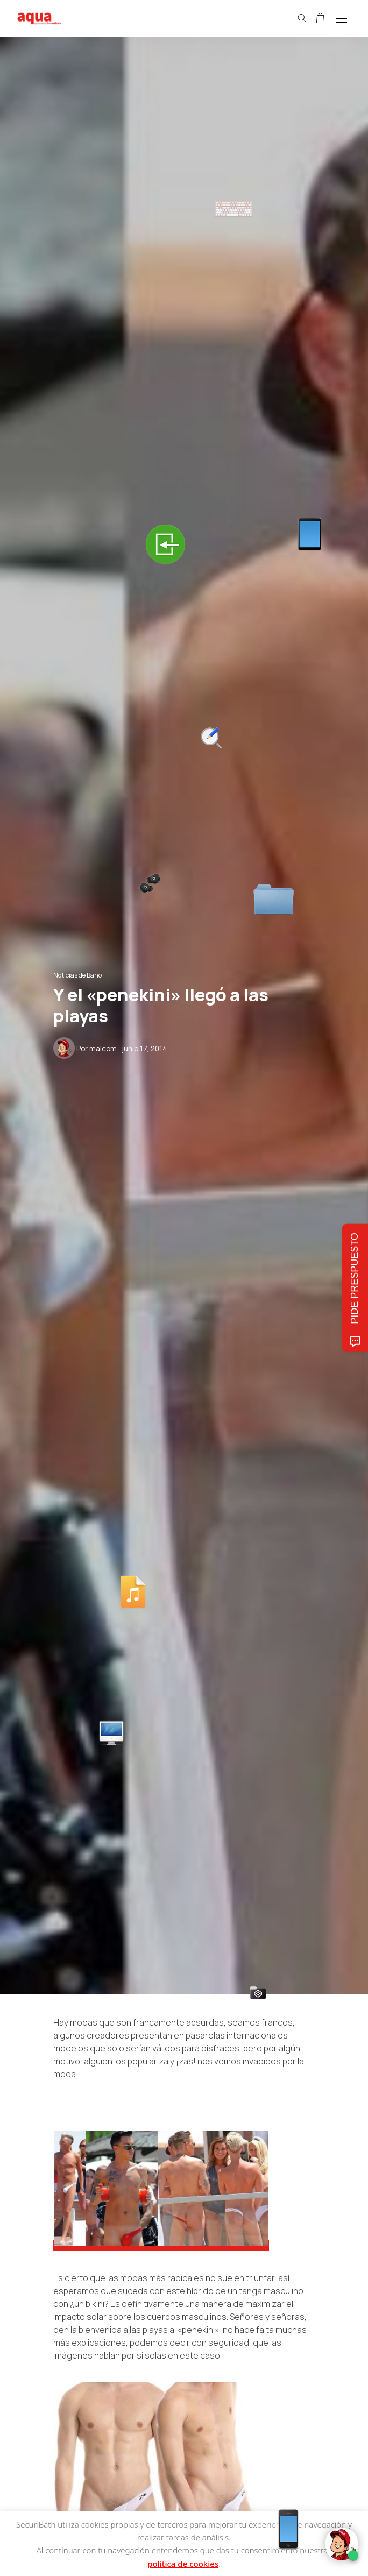  What do you see at coordinates (273, 901) in the screenshot?
I see `access notes or text annotations in the organizer` at bounding box center [273, 901].